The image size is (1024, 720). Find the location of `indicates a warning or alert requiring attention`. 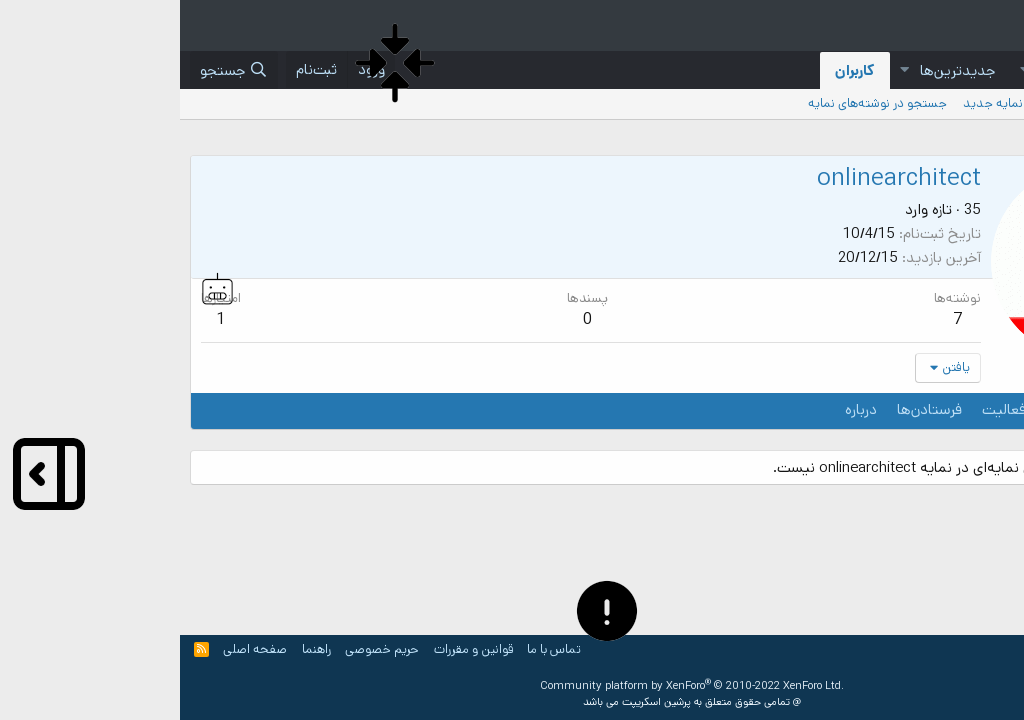

indicates a warning or alert requiring attention is located at coordinates (607, 611).